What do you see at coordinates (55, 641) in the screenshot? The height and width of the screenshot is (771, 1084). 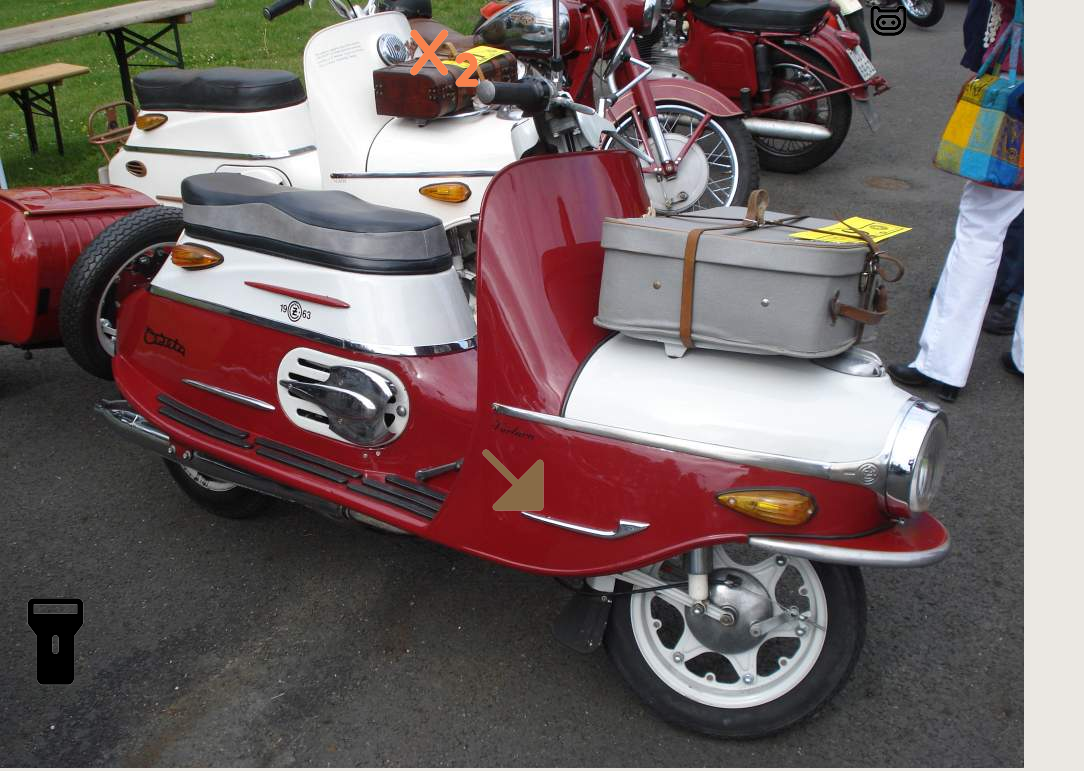 I see `toggle flashlight on/off` at bounding box center [55, 641].